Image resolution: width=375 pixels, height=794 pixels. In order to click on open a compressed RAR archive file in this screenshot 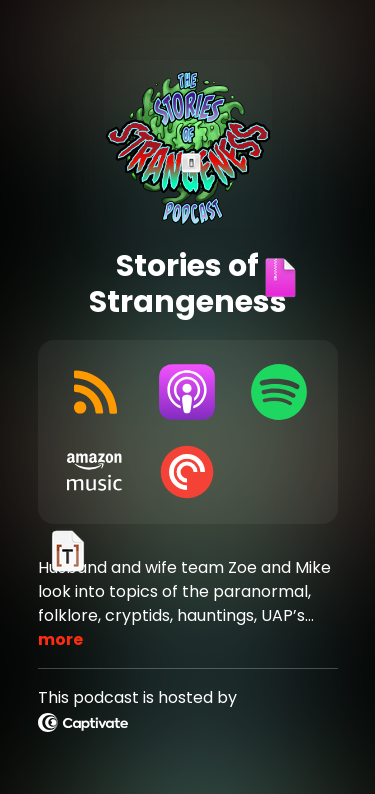, I will do `click(280, 278)`.